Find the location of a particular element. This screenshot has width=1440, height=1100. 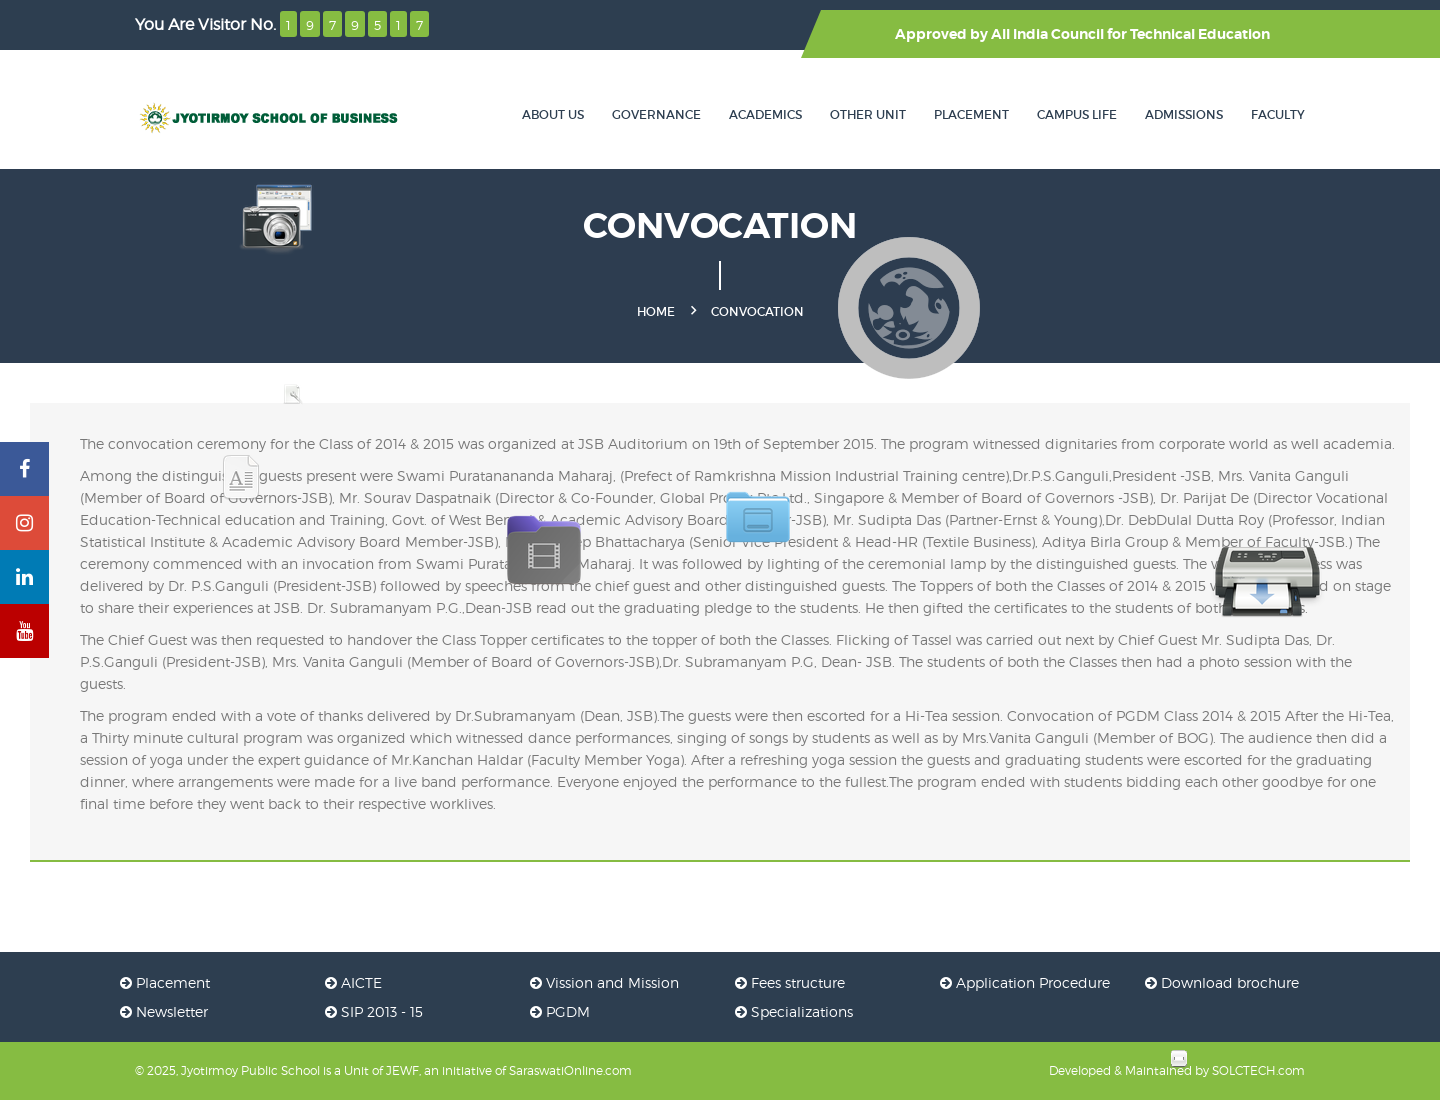

open your videos folder is located at coordinates (544, 550).